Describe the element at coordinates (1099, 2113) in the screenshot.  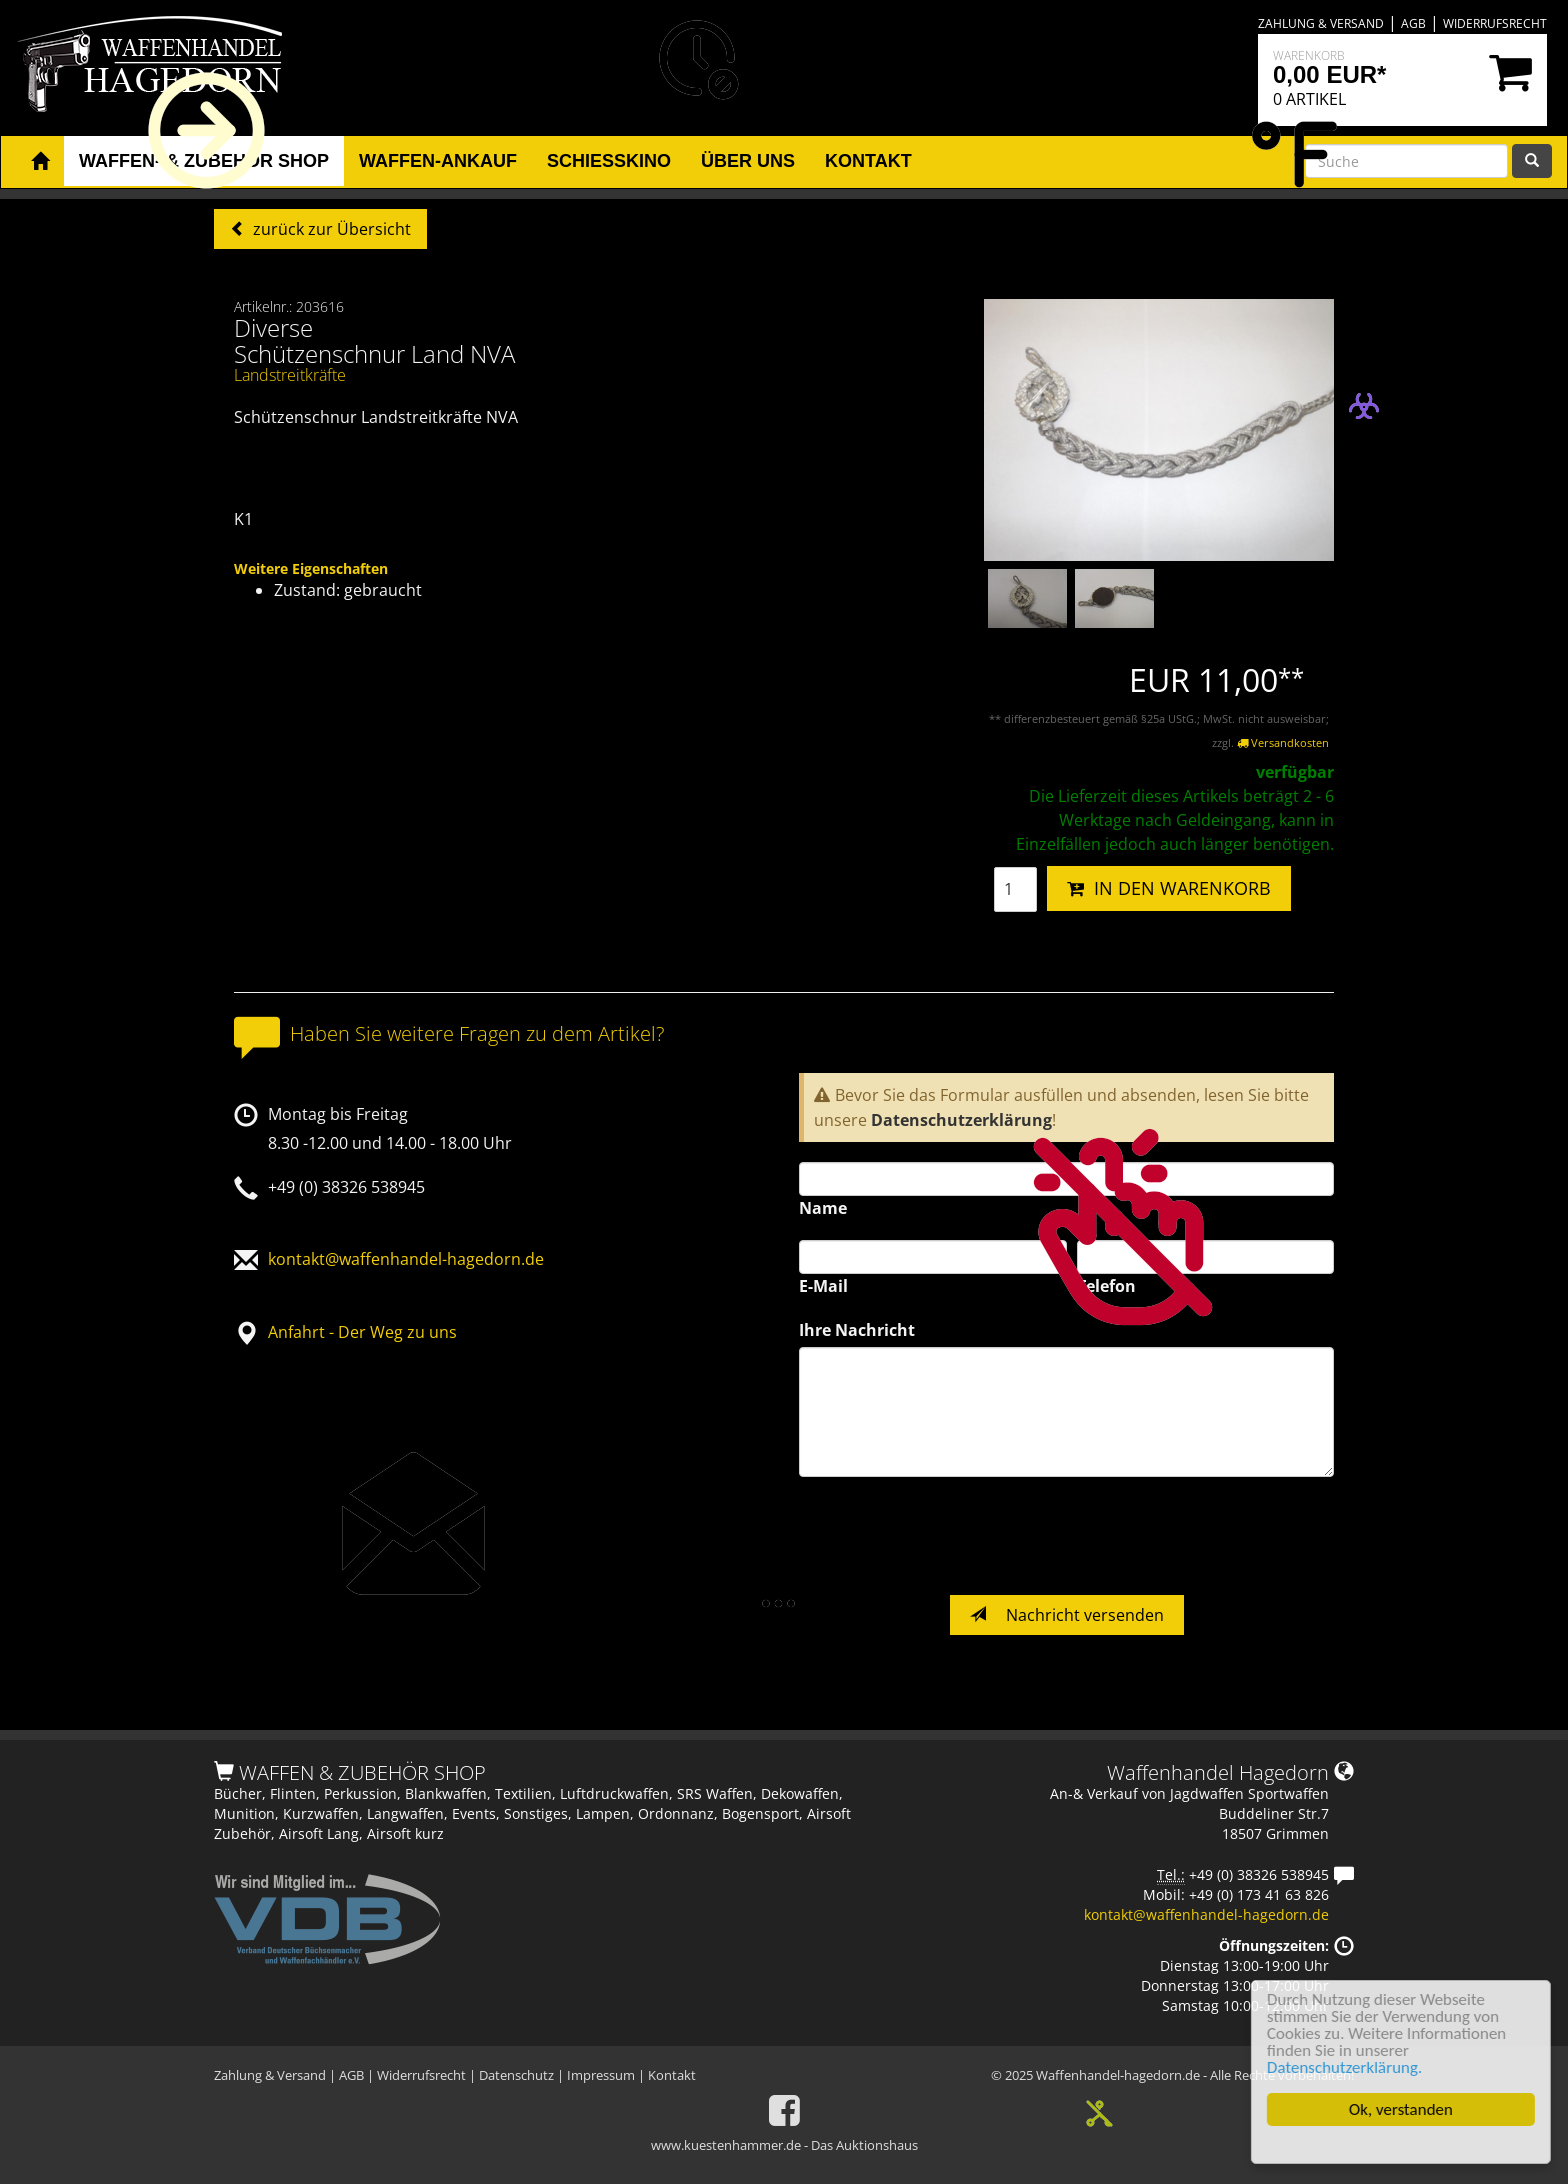
I see `disable hierarchical view` at that location.